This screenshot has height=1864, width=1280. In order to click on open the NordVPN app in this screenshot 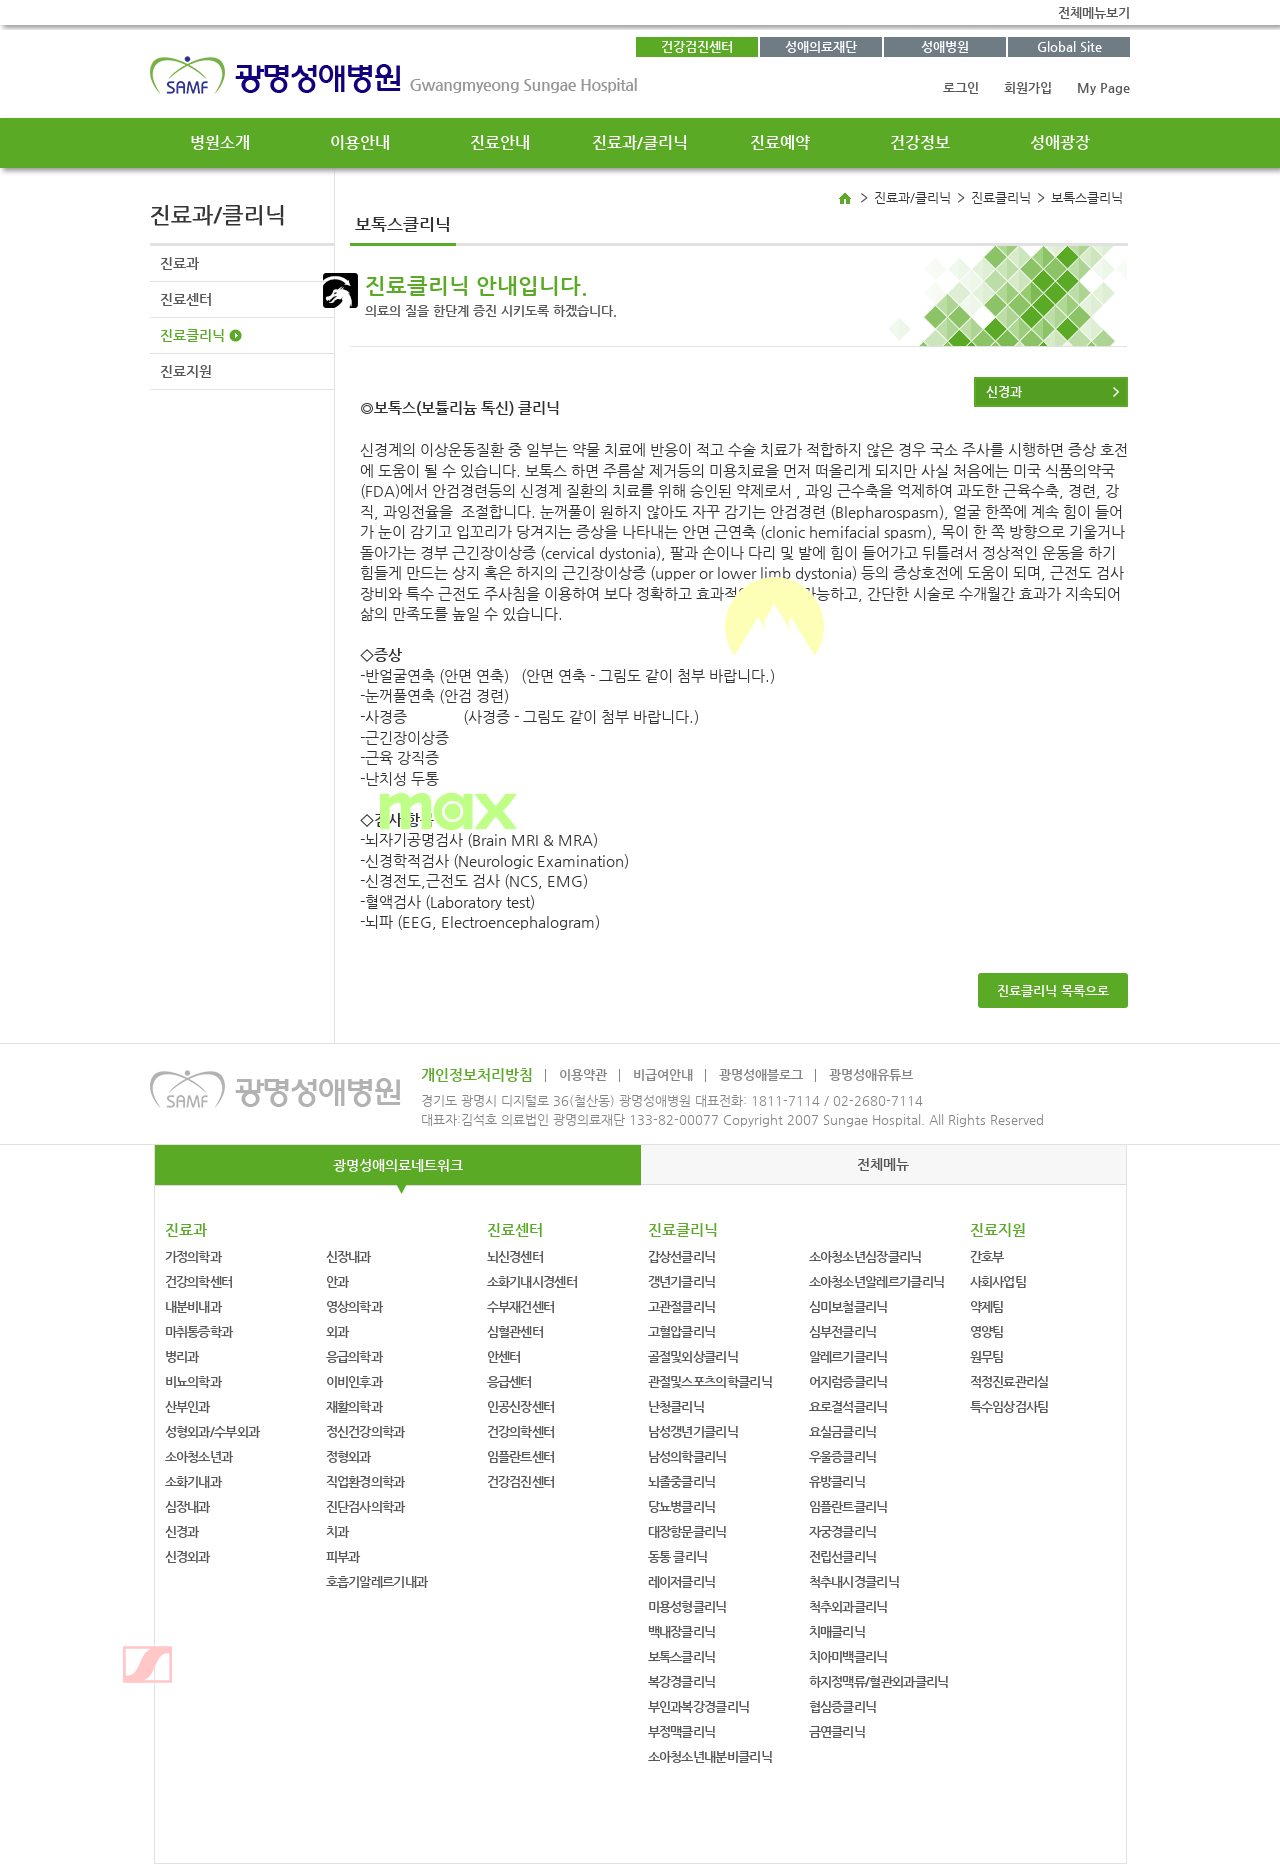, I will do `click(774, 616)`.